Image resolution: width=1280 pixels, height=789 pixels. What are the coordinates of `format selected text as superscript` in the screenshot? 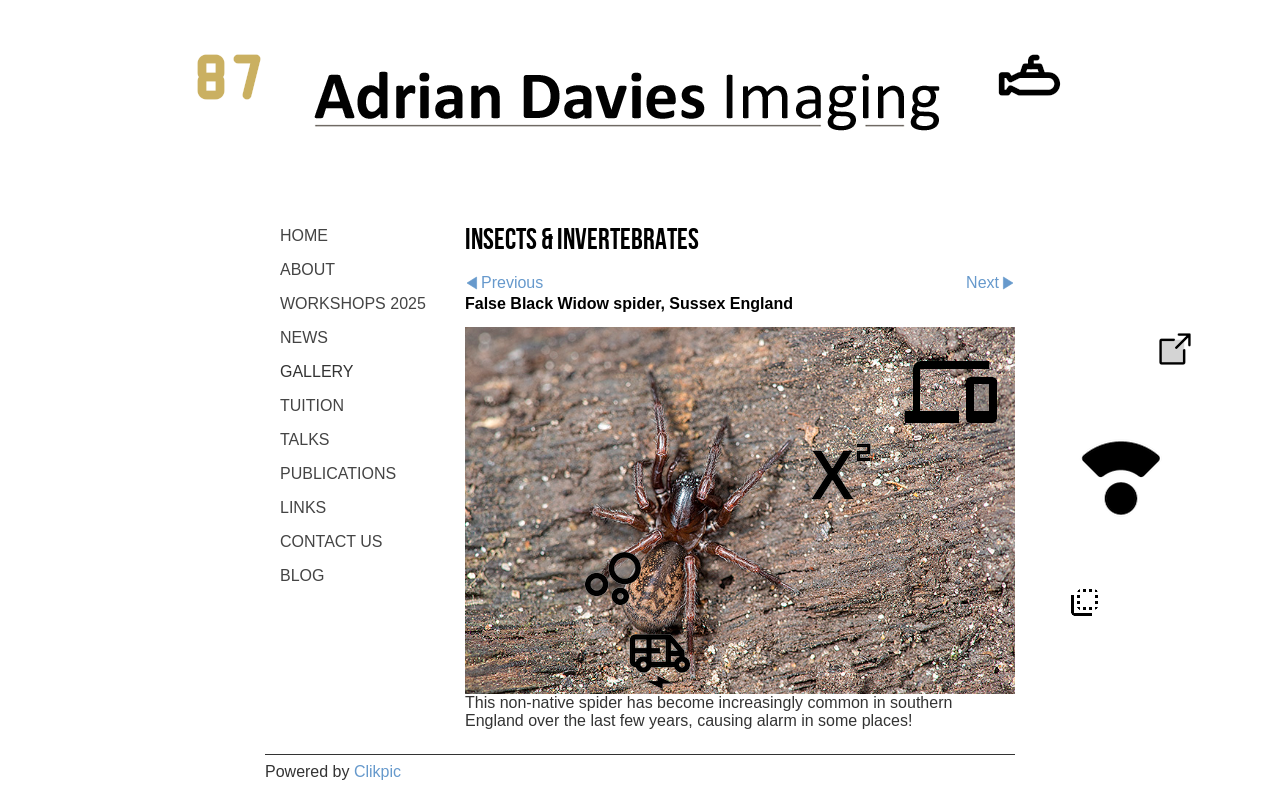 It's located at (832, 471).